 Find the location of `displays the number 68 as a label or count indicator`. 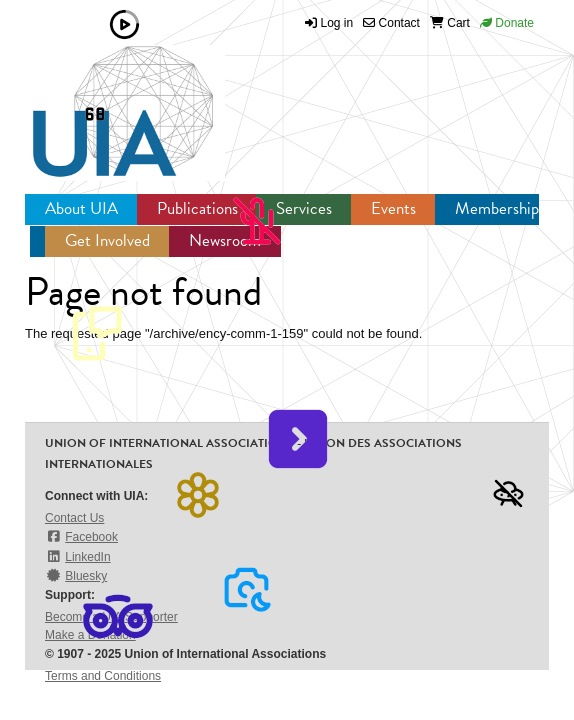

displays the number 68 as a label or count indicator is located at coordinates (95, 114).